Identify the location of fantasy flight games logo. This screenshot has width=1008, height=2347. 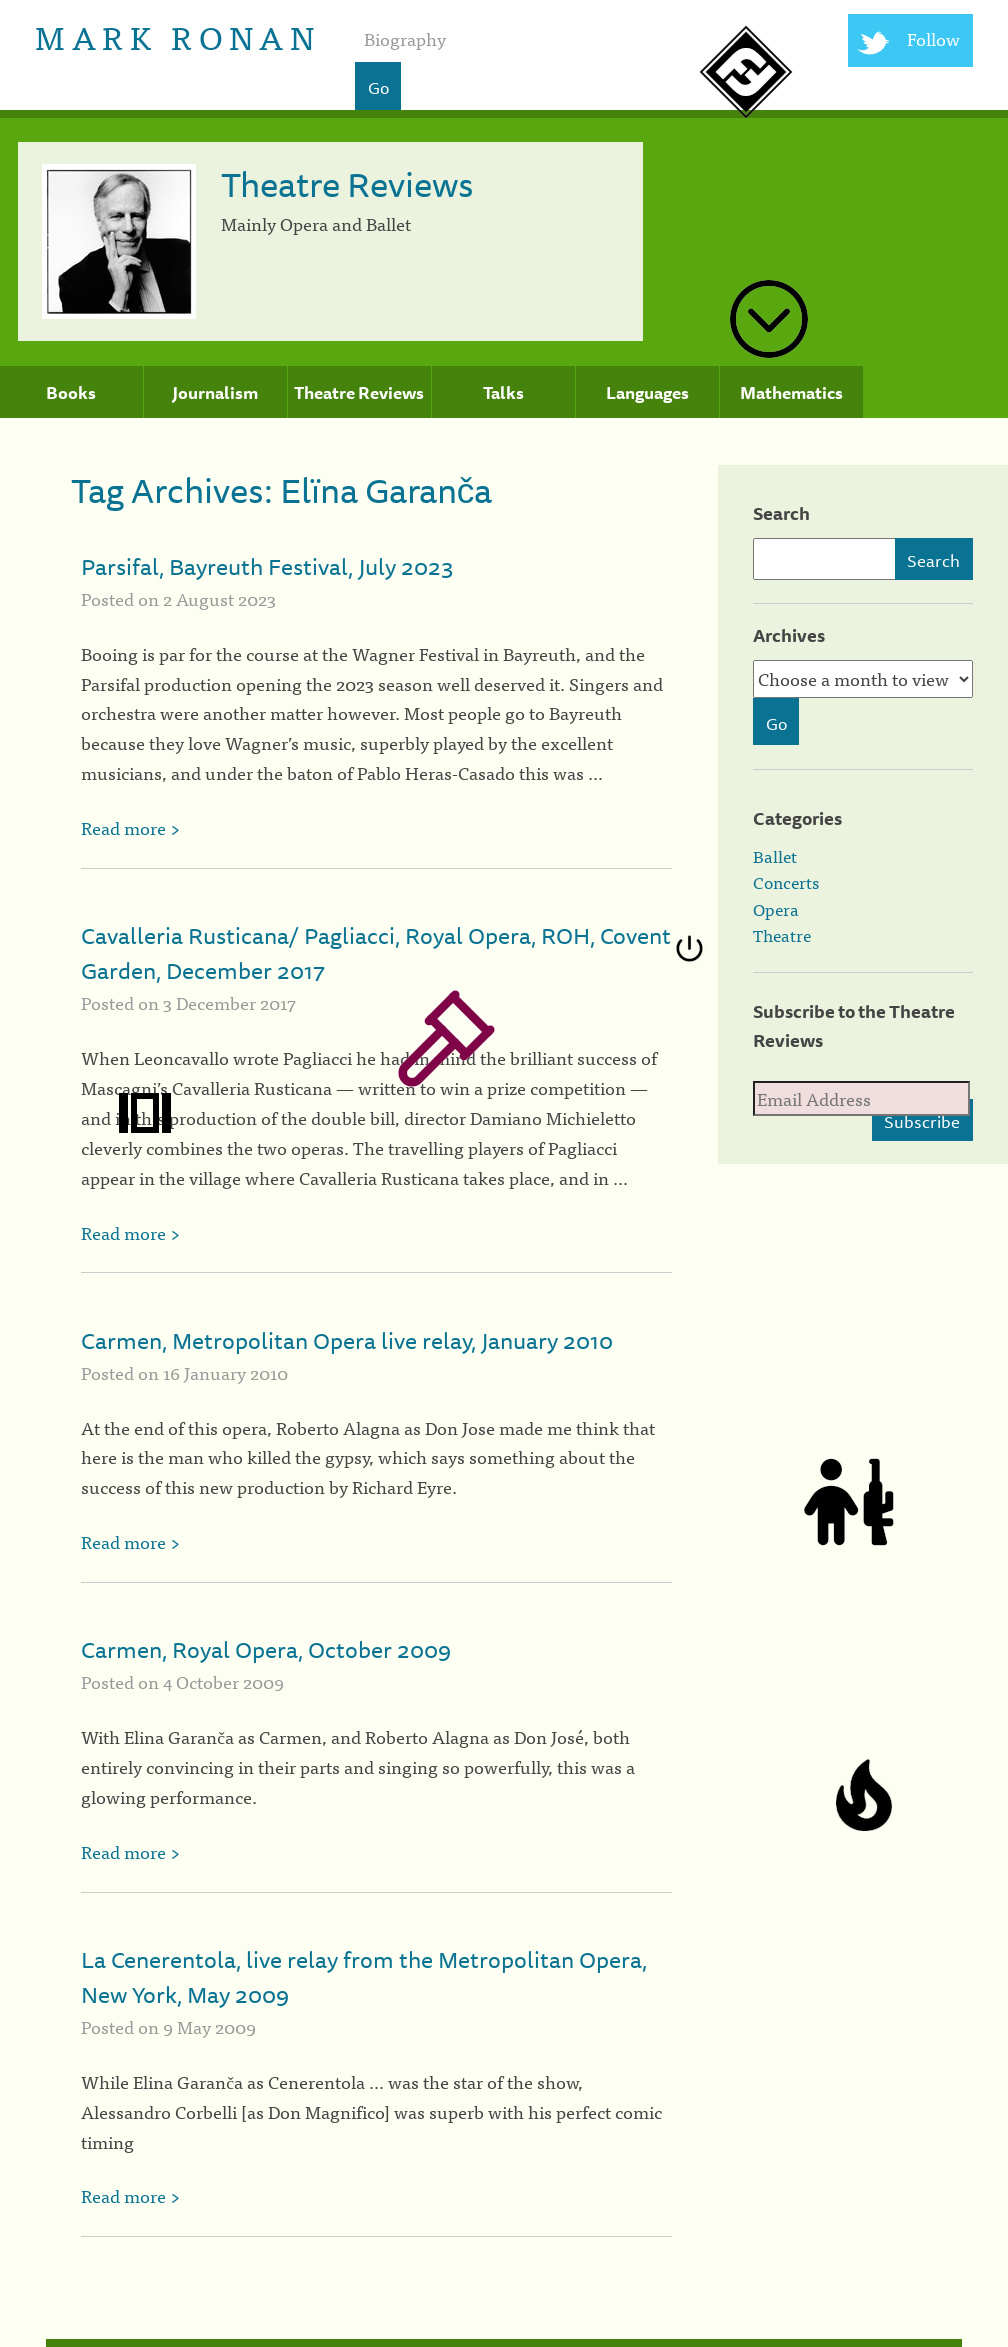
(746, 72).